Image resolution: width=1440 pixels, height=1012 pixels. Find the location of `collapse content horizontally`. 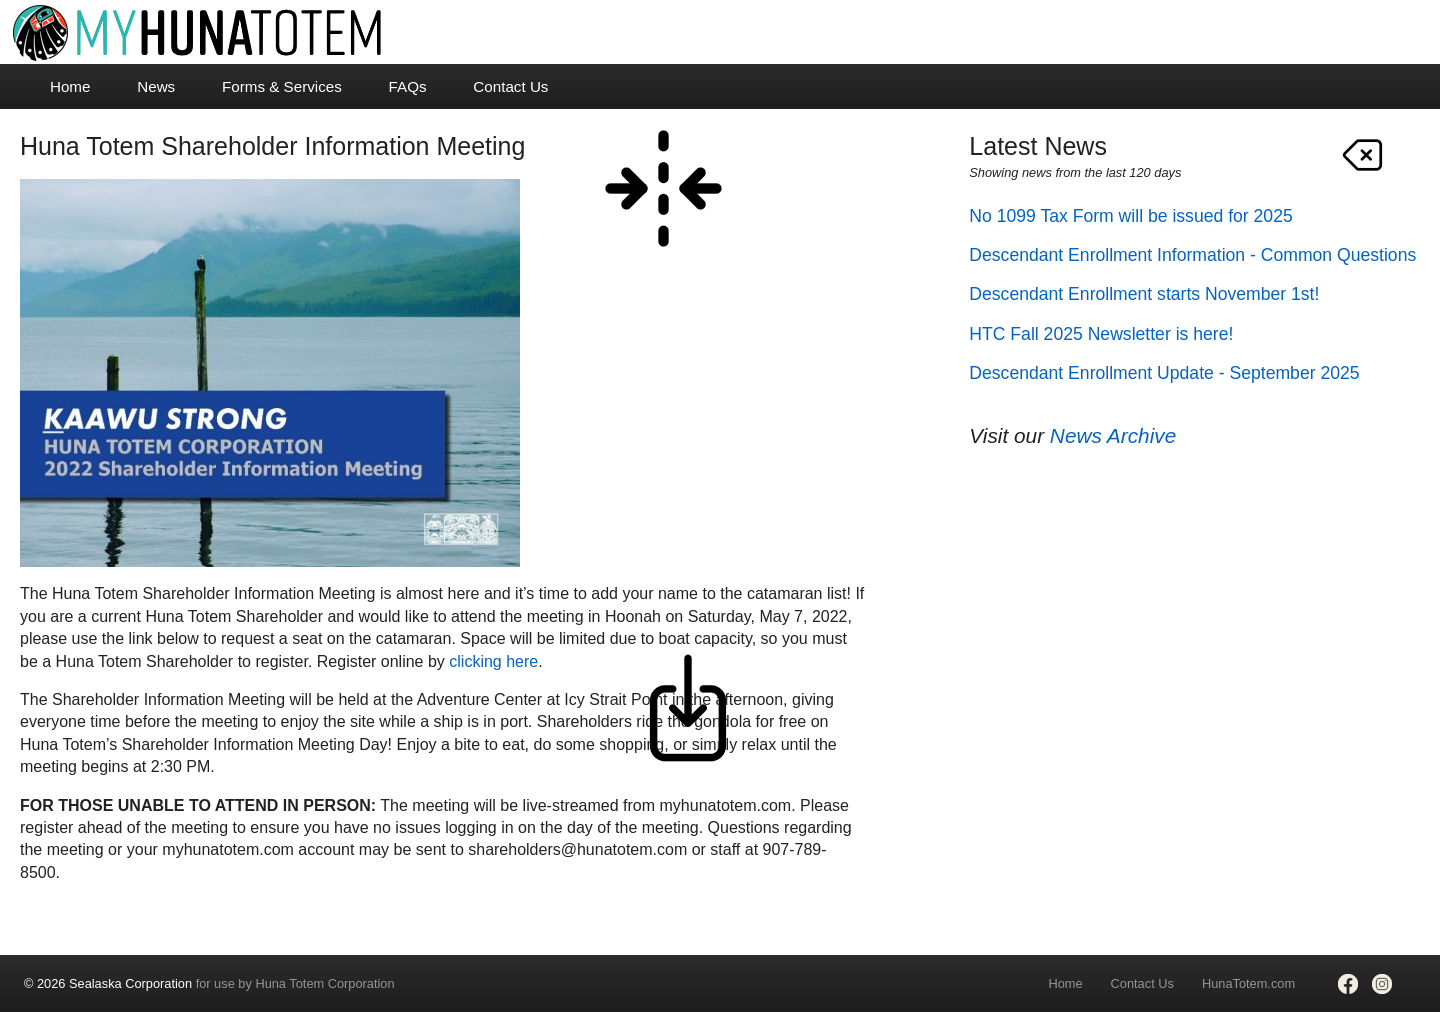

collapse content horizontally is located at coordinates (663, 188).